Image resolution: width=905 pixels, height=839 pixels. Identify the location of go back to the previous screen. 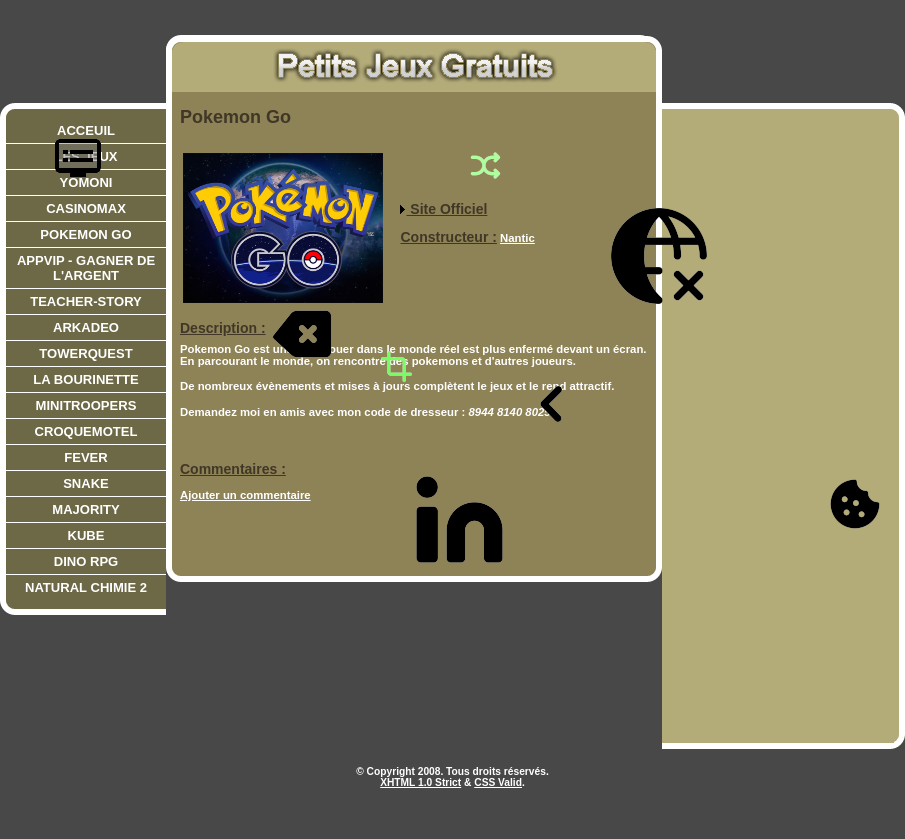
(553, 404).